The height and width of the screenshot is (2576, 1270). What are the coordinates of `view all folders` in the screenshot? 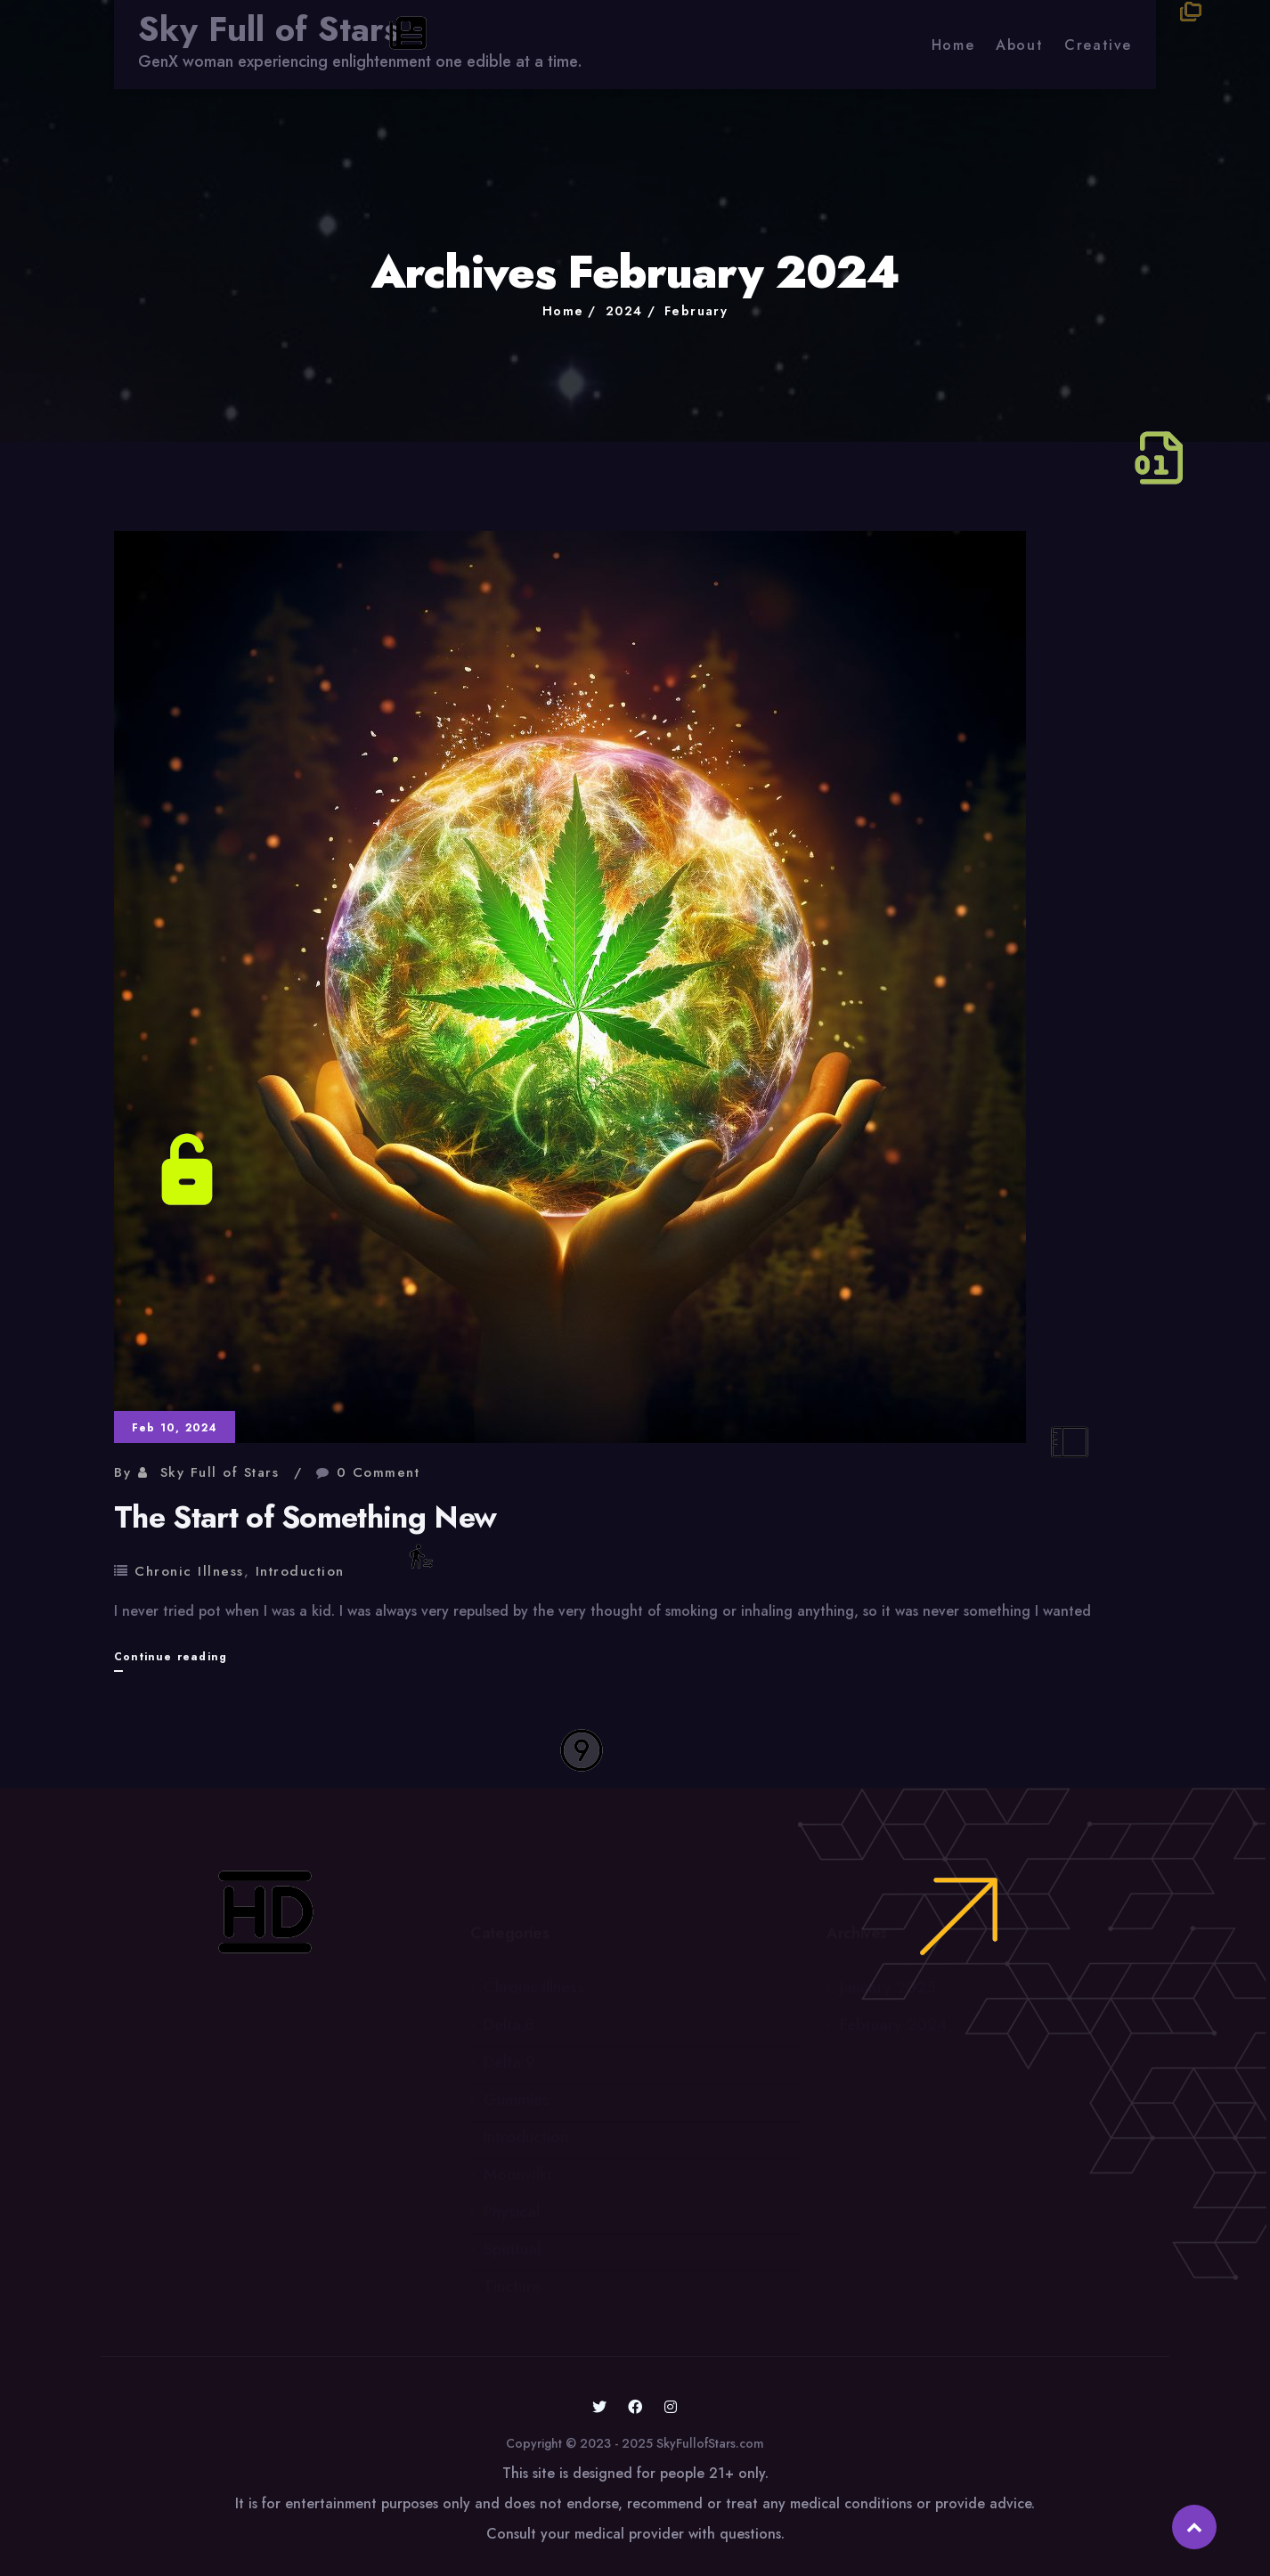 It's located at (1191, 12).